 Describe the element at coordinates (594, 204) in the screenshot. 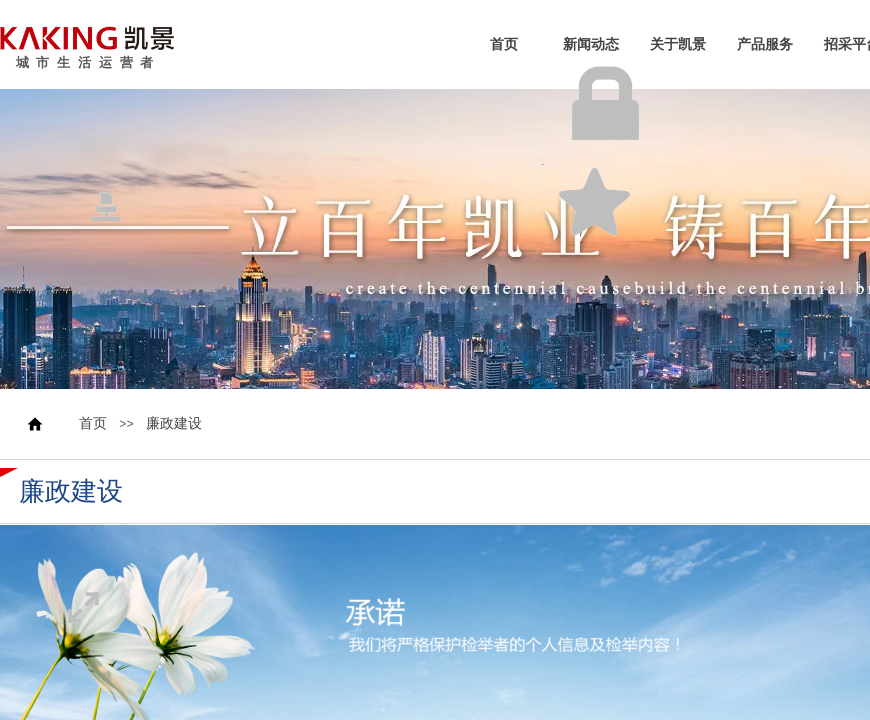

I see `access your bookmarked items` at that location.